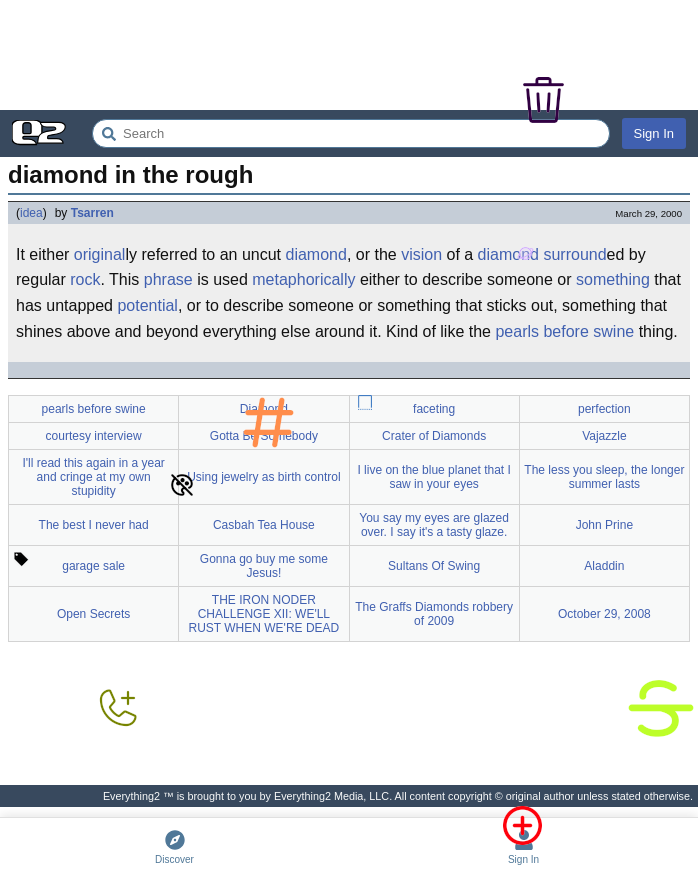 The image size is (698, 877). Describe the element at coordinates (21, 559) in the screenshot. I see `add or view tags for an item` at that location.